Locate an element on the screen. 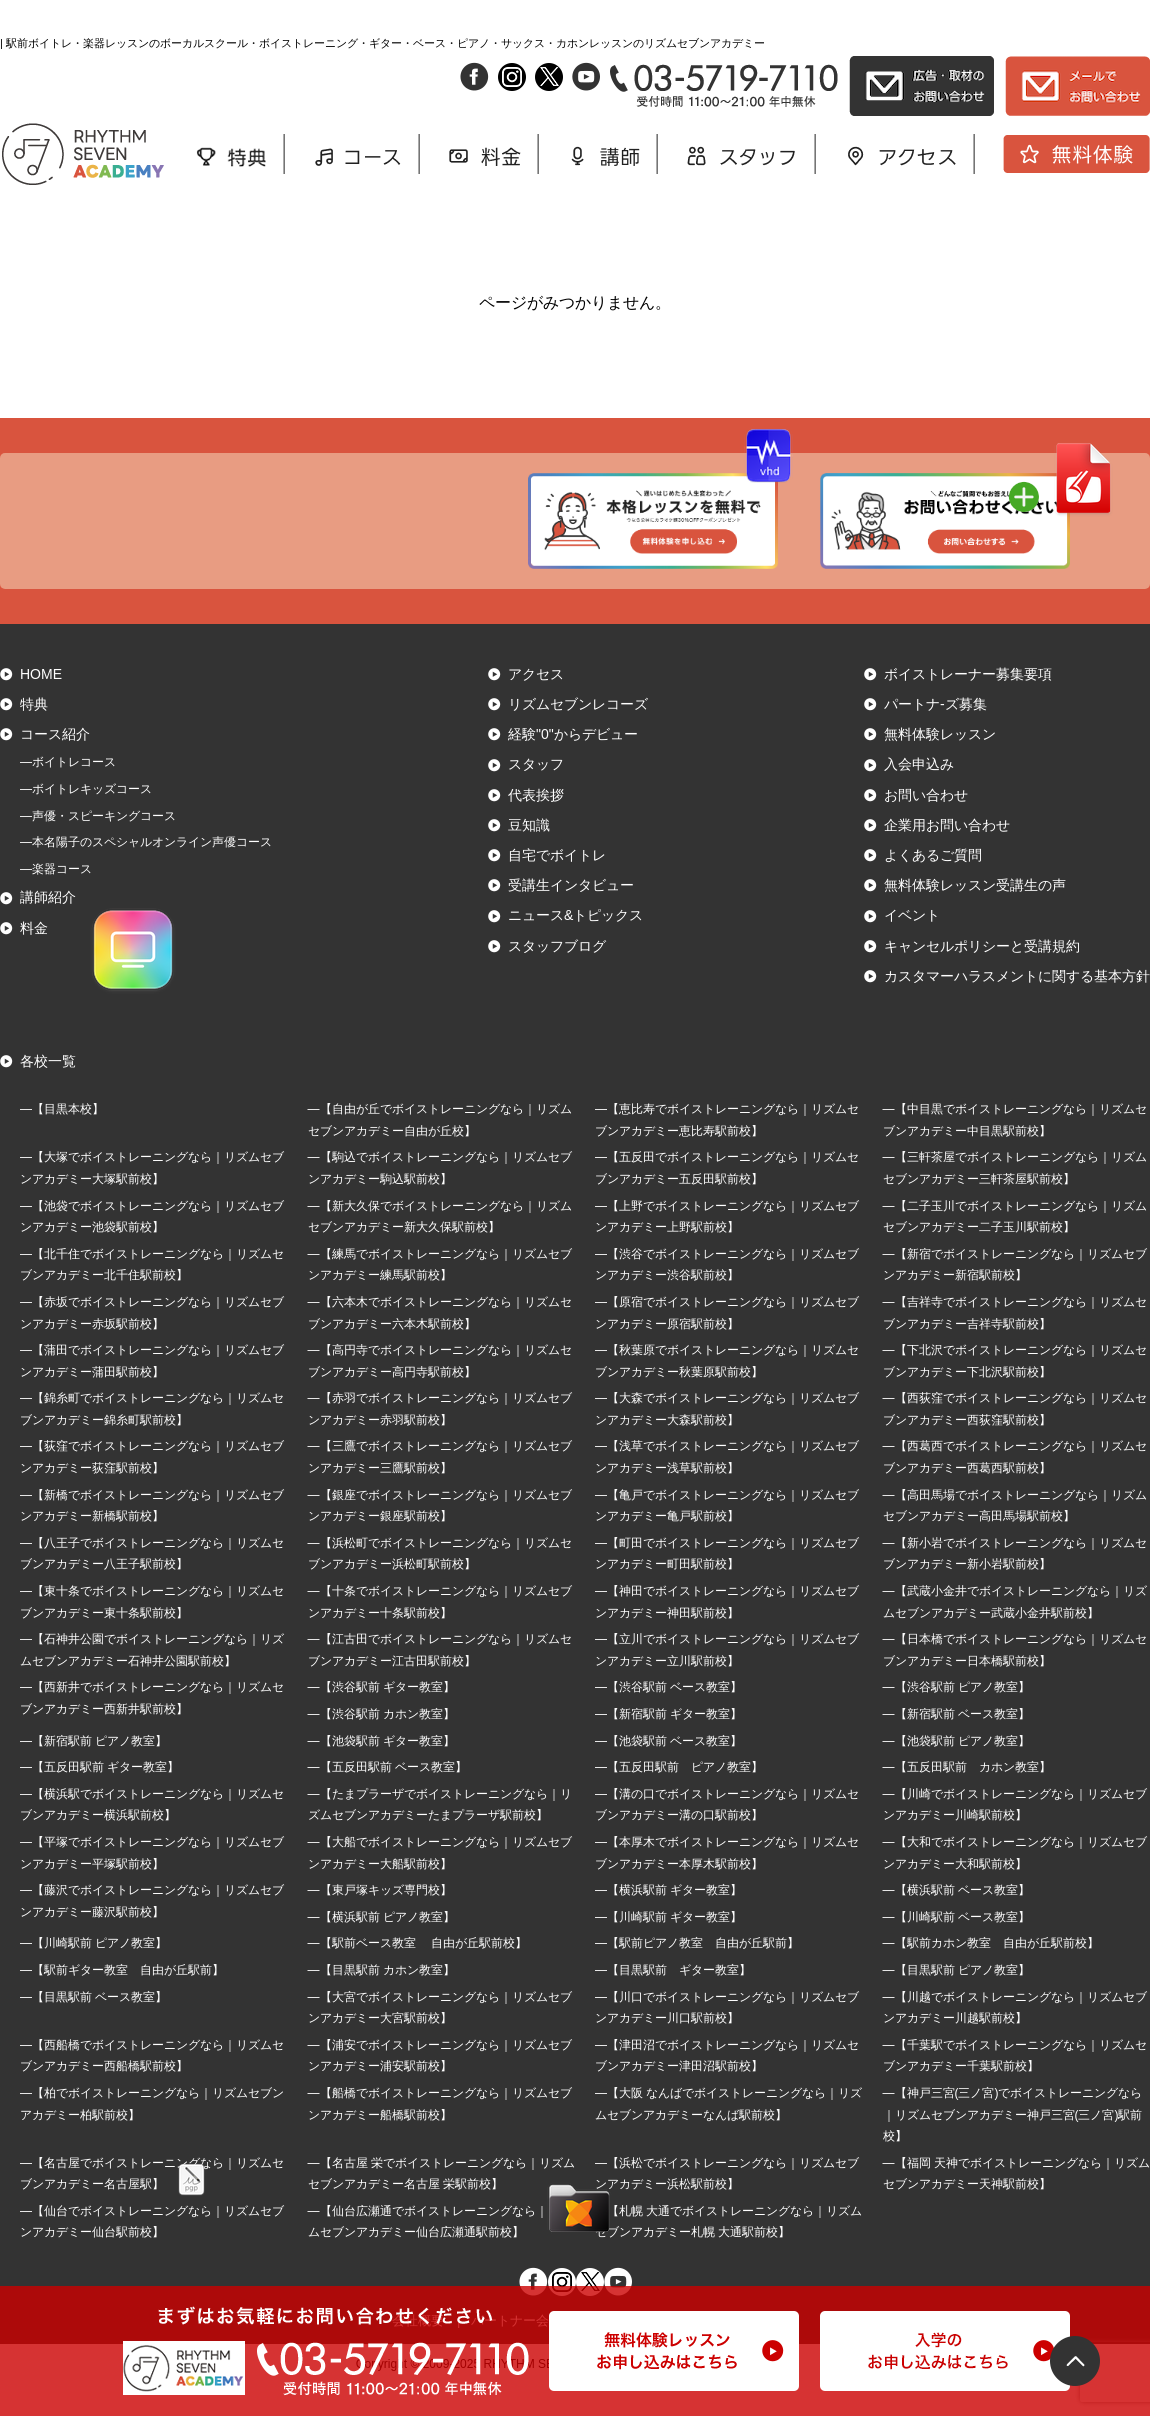 Image resolution: width=1150 pixels, height=2416 pixels. open display color preferences is located at coordinates (133, 951).